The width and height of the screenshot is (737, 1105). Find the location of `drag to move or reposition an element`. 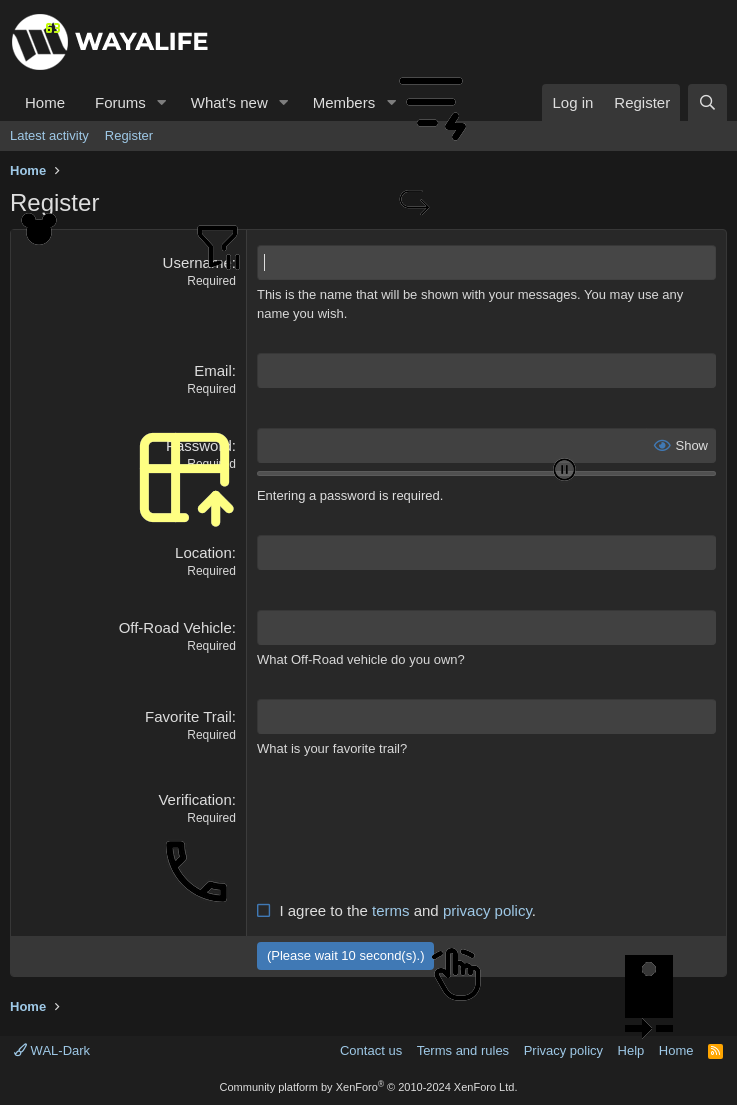

drag to move or reposition an element is located at coordinates (458, 973).